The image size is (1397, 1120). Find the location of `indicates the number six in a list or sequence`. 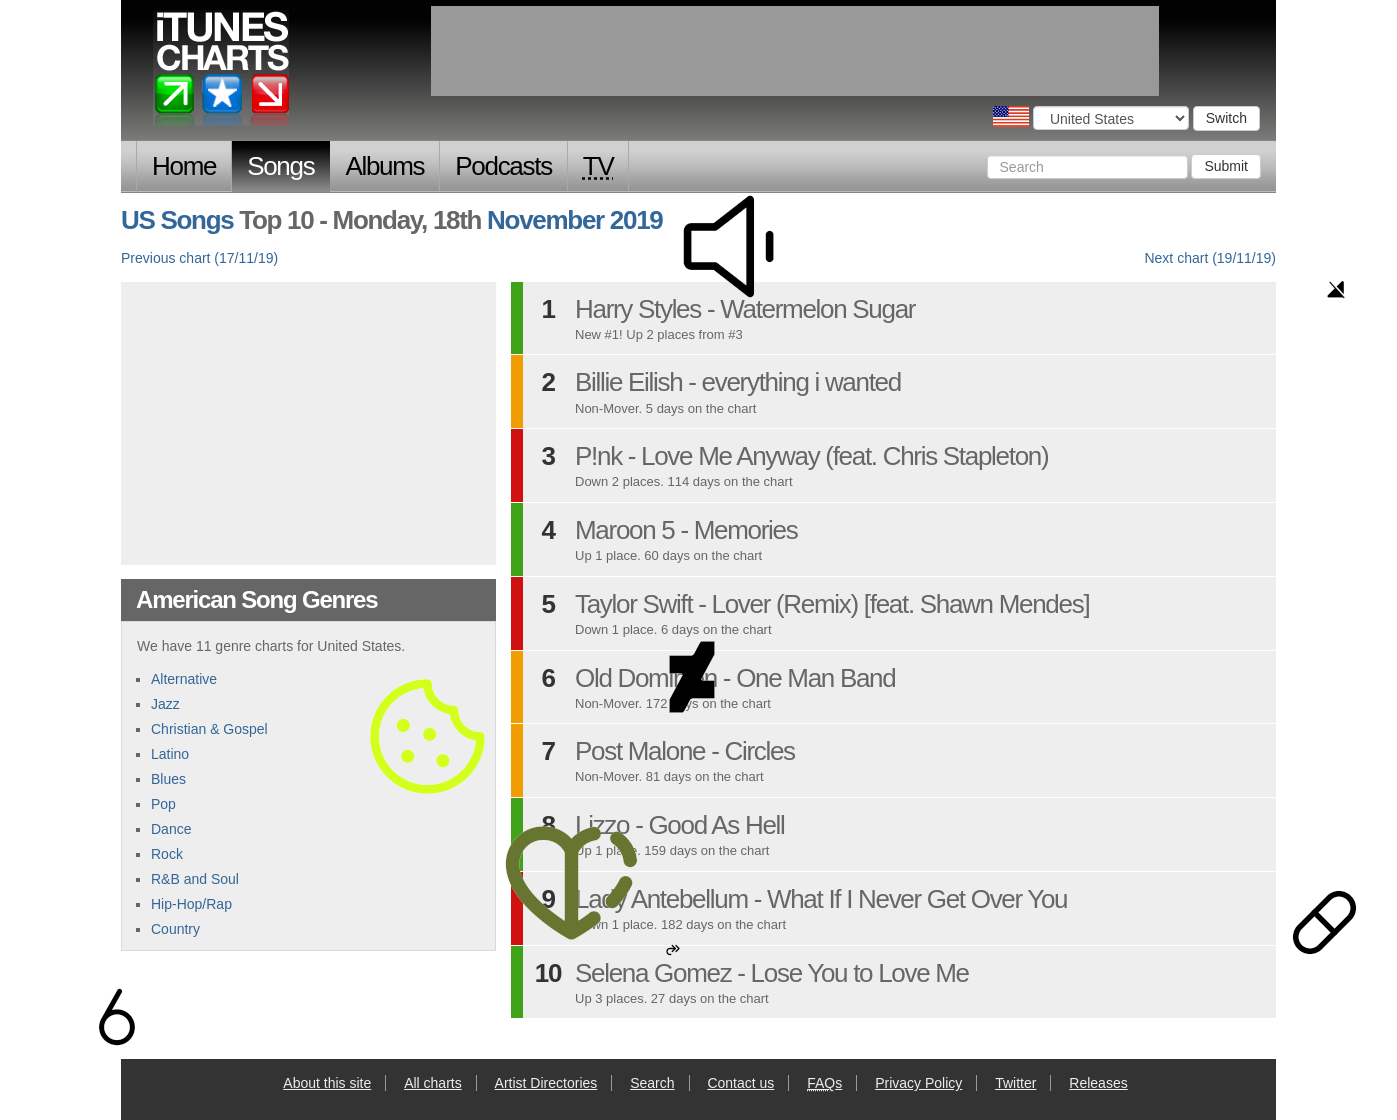

indicates the number six in a list or sequence is located at coordinates (117, 1017).